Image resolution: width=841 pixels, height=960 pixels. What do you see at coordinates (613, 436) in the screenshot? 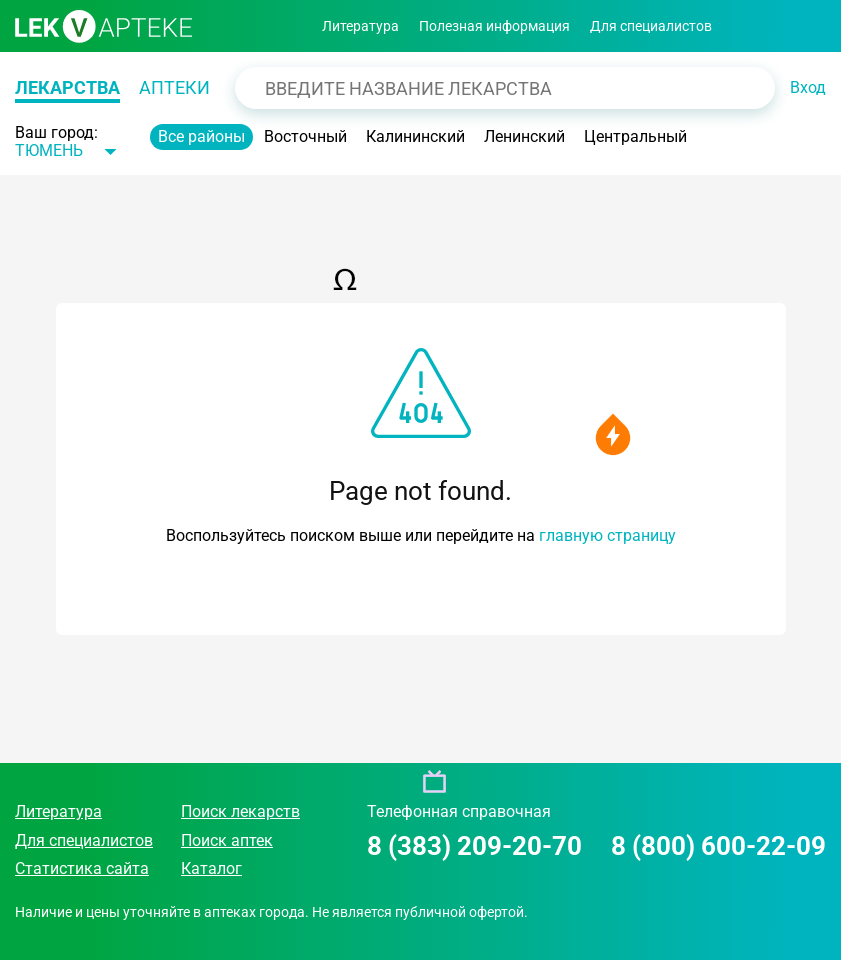
I see `hydroelectric power or water energy indicator` at bounding box center [613, 436].